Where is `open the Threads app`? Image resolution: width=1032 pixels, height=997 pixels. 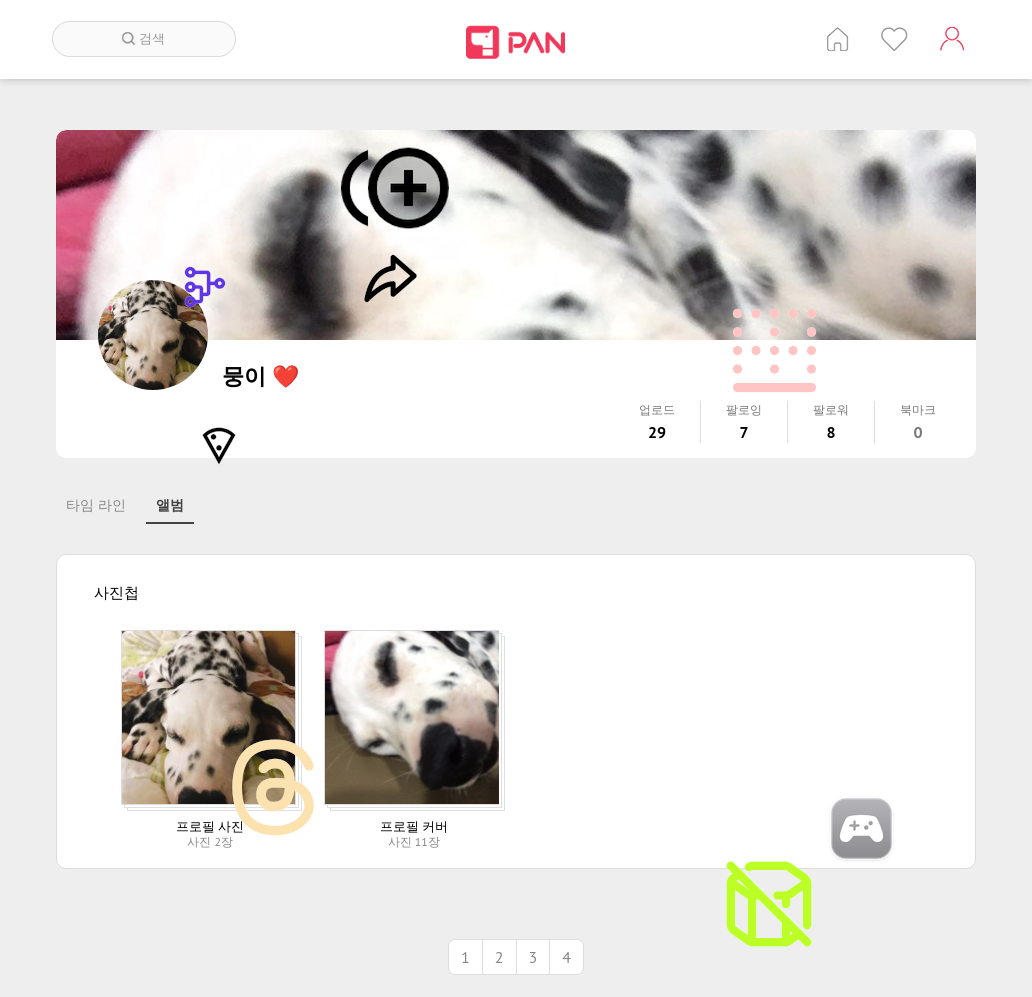
open the Threads app is located at coordinates (275, 787).